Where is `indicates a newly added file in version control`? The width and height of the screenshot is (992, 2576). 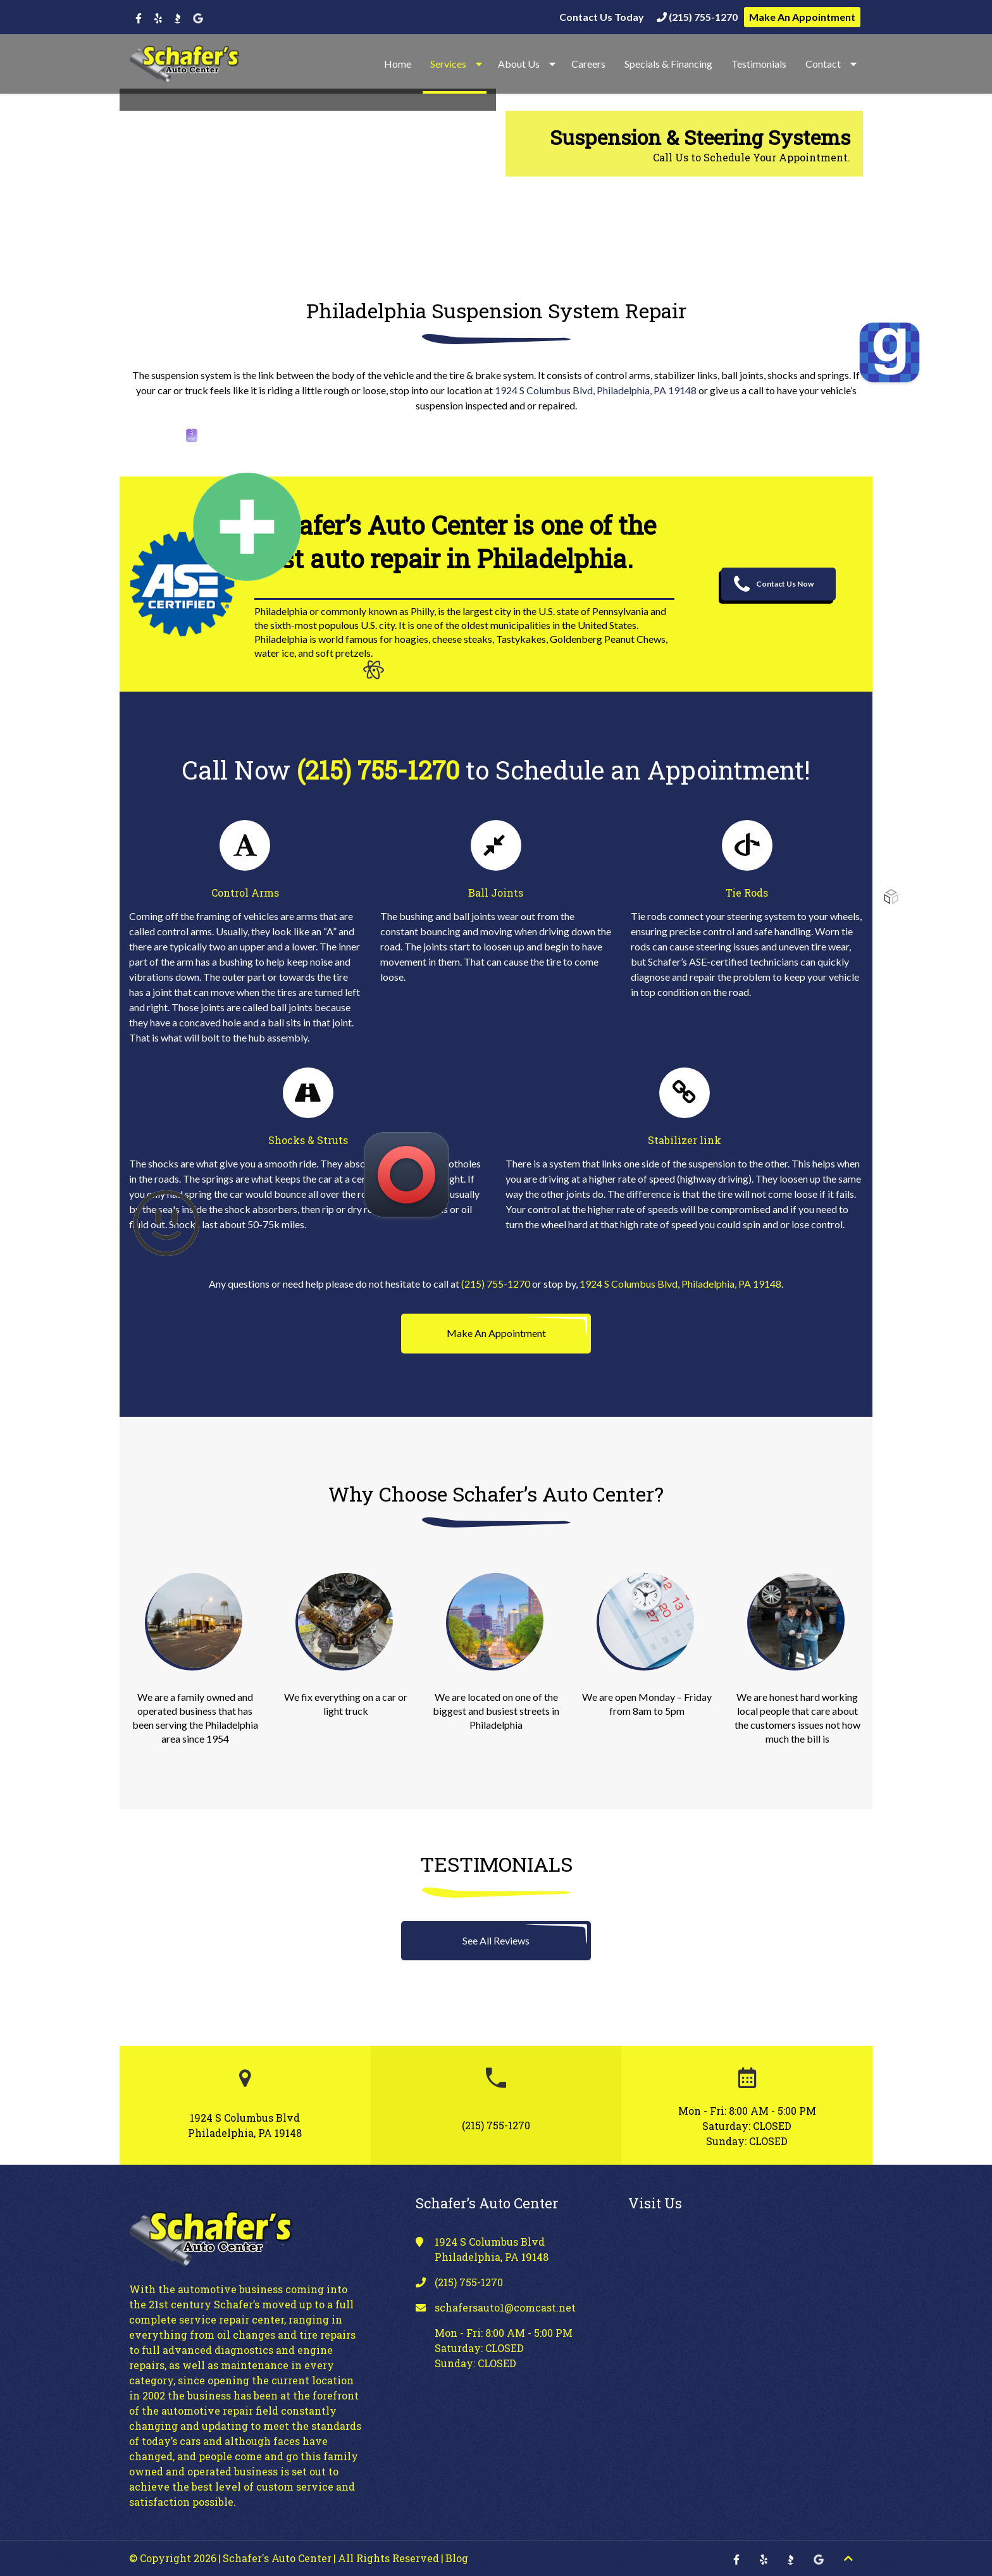
indicates a newly added file in version control is located at coordinates (247, 526).